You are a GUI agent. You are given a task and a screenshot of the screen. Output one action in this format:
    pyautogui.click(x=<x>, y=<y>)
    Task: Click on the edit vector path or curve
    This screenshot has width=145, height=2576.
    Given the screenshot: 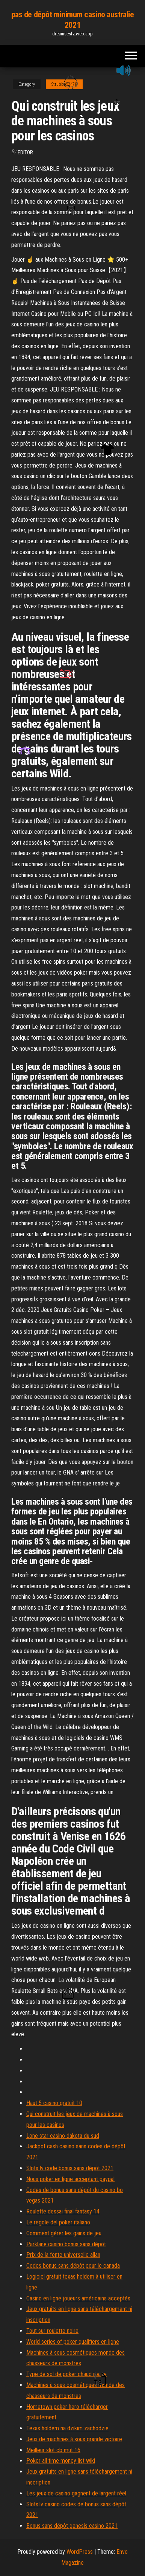 What is the action you would take?
    pyautogui.click(x=25, y=751)
    